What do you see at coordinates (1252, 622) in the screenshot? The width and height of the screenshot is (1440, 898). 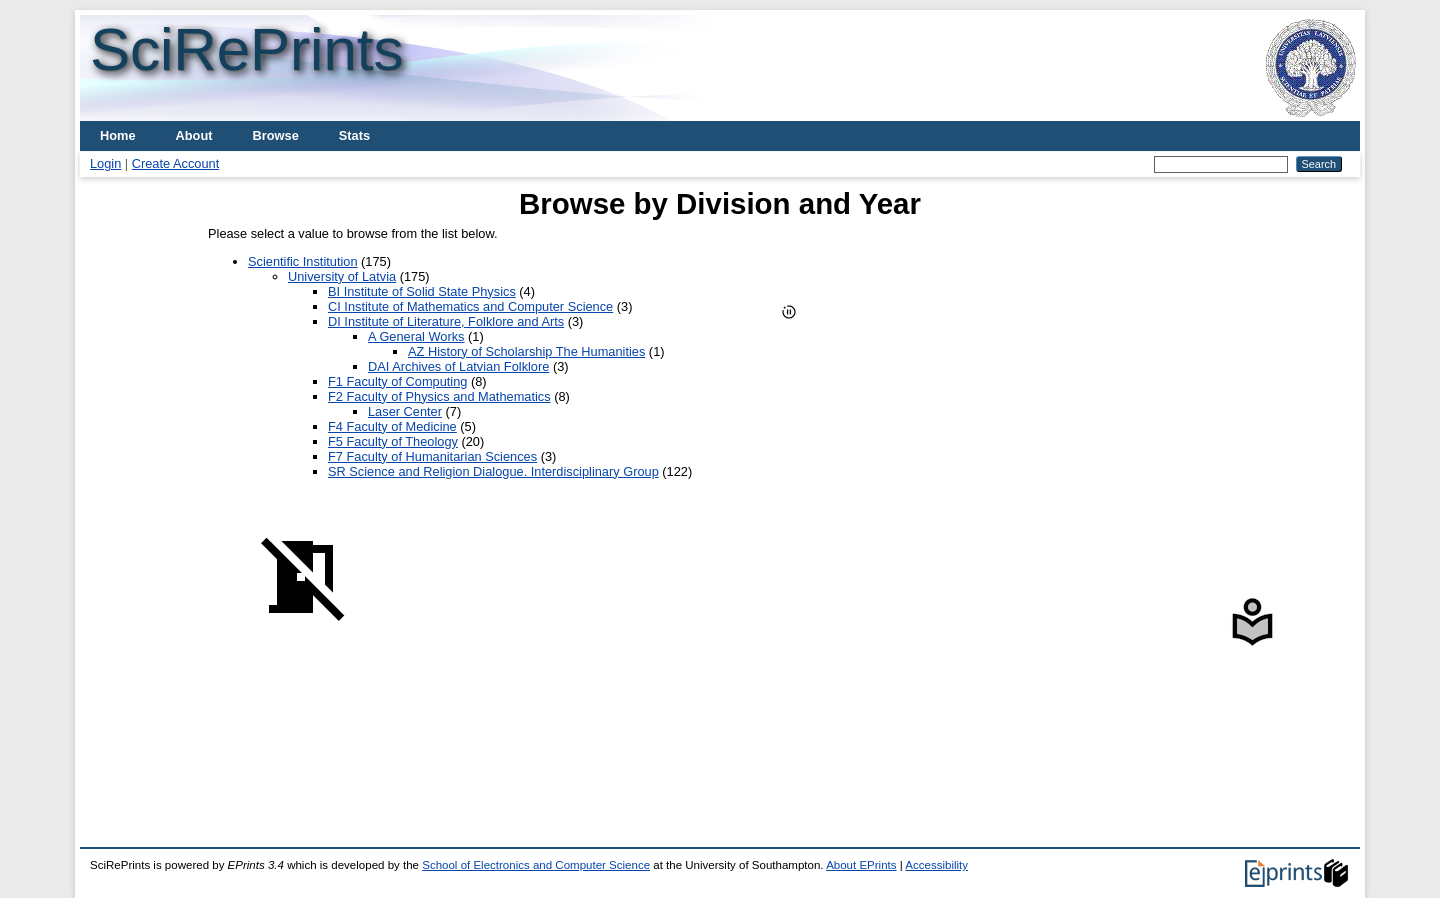 I see `access local library or reading resources` at bounding box center [1252, 622].